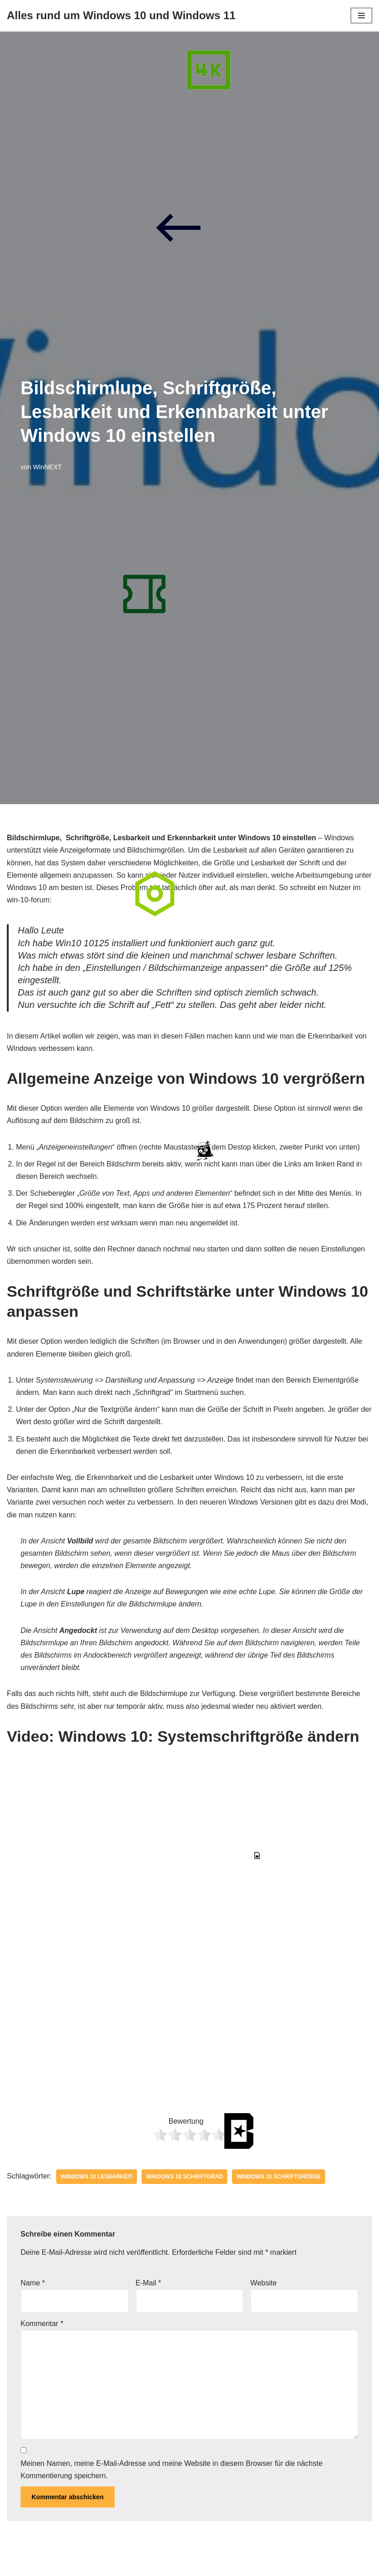 This screenshot has height=2576, width=379. What do you see at coordinates (178, 228) in the screenshot?
I see `go back to the previous page` at bounding box center [178, 228].